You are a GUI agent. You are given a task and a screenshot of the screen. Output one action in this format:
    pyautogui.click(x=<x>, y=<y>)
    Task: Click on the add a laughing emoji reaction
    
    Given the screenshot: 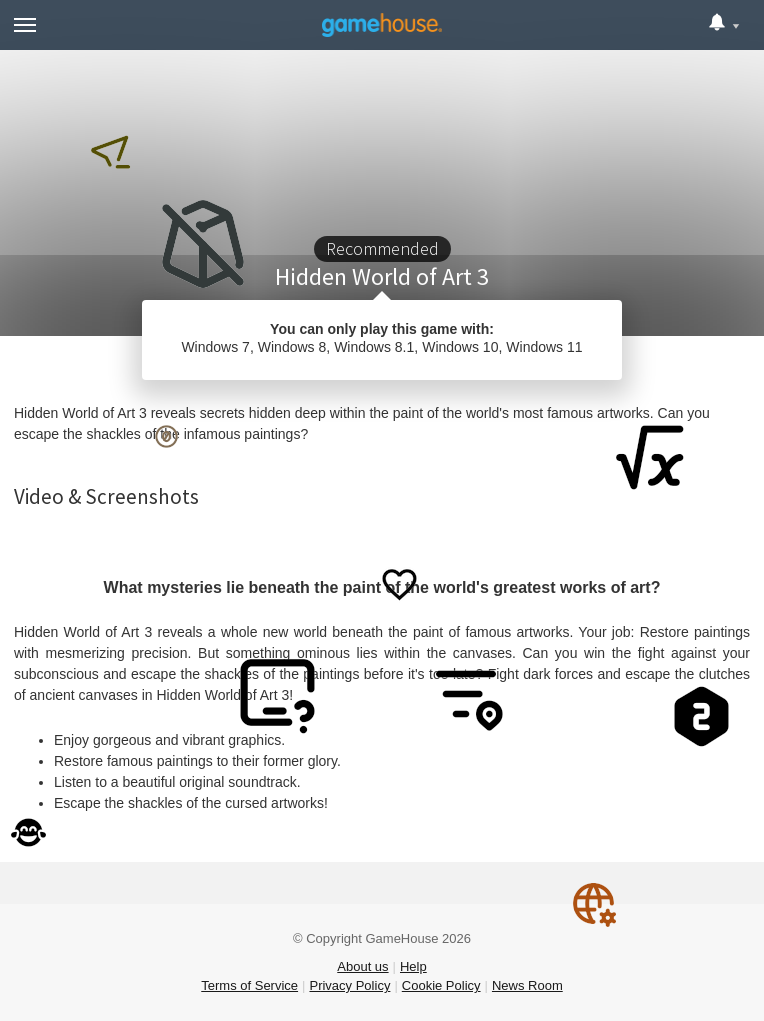 What is the action you would take?
    pyautogui.click(x=28, y=832)
    